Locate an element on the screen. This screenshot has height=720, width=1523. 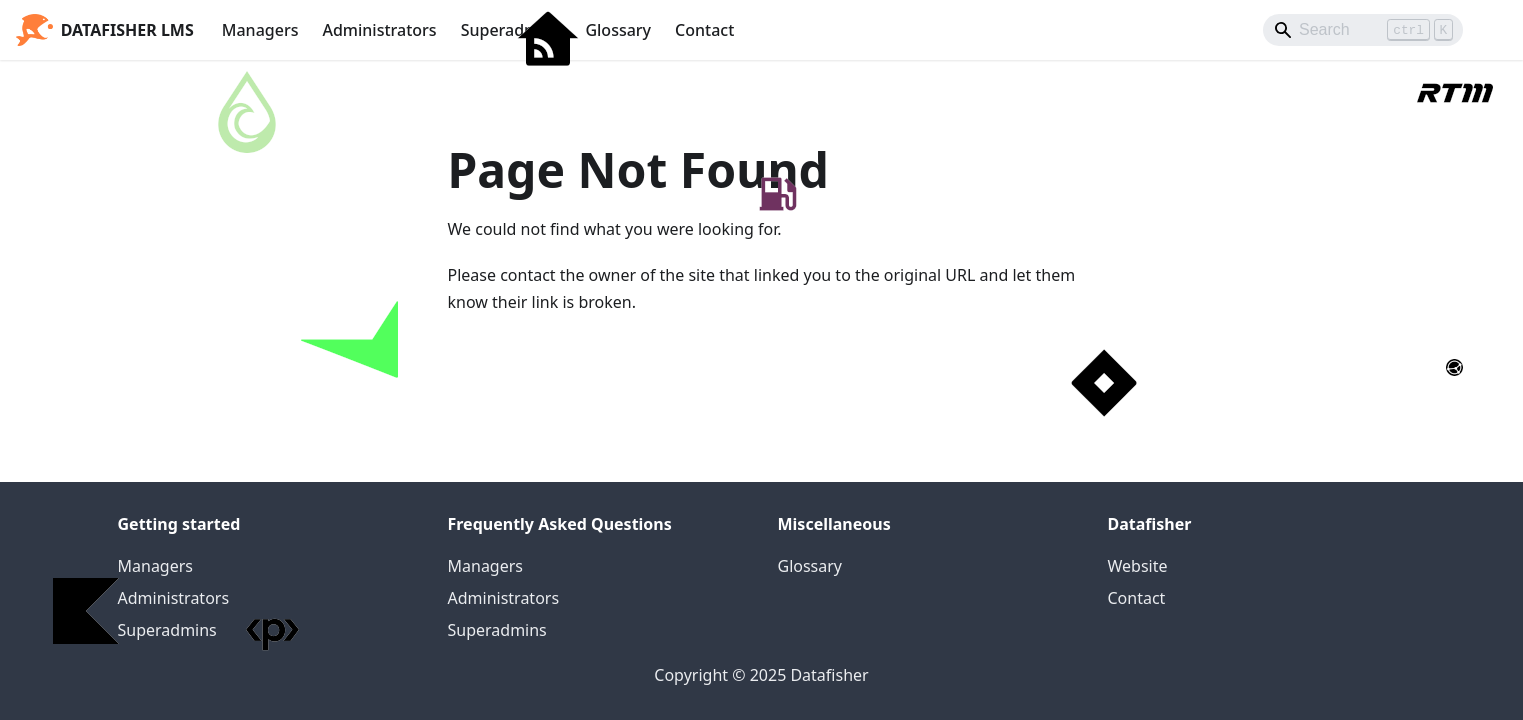
open FACEIT gaming platform is located at coordinates (349, 339).